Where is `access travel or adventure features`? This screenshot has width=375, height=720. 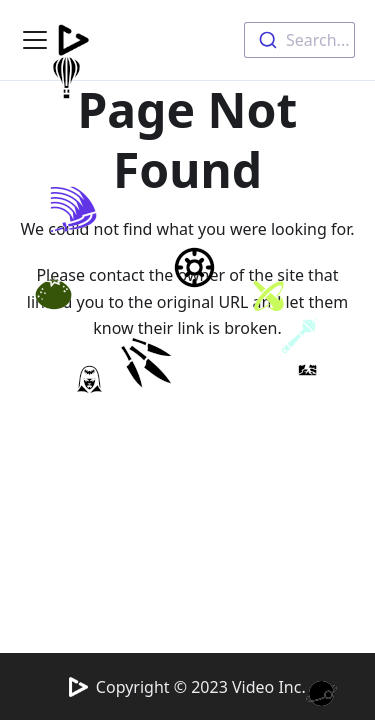
access travel or adventure features is located at coordinates (66, 77).